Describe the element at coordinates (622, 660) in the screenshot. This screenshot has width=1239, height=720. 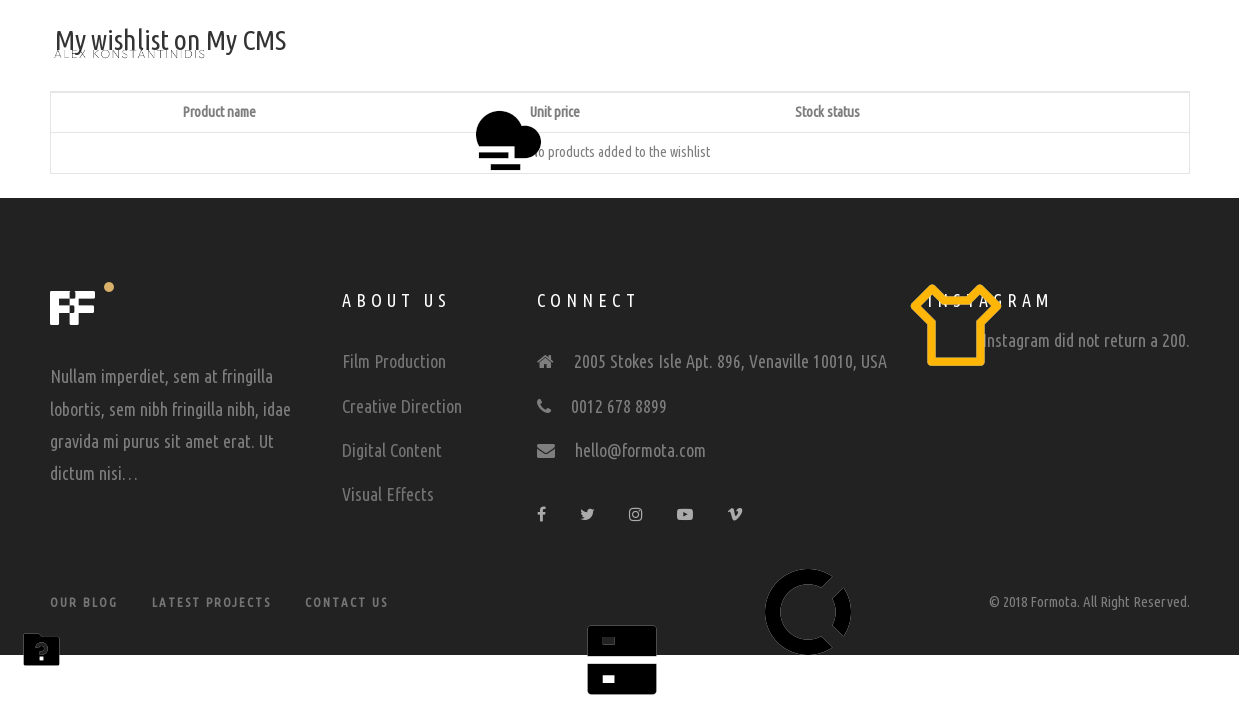
I see `access server settings or management` at that location.